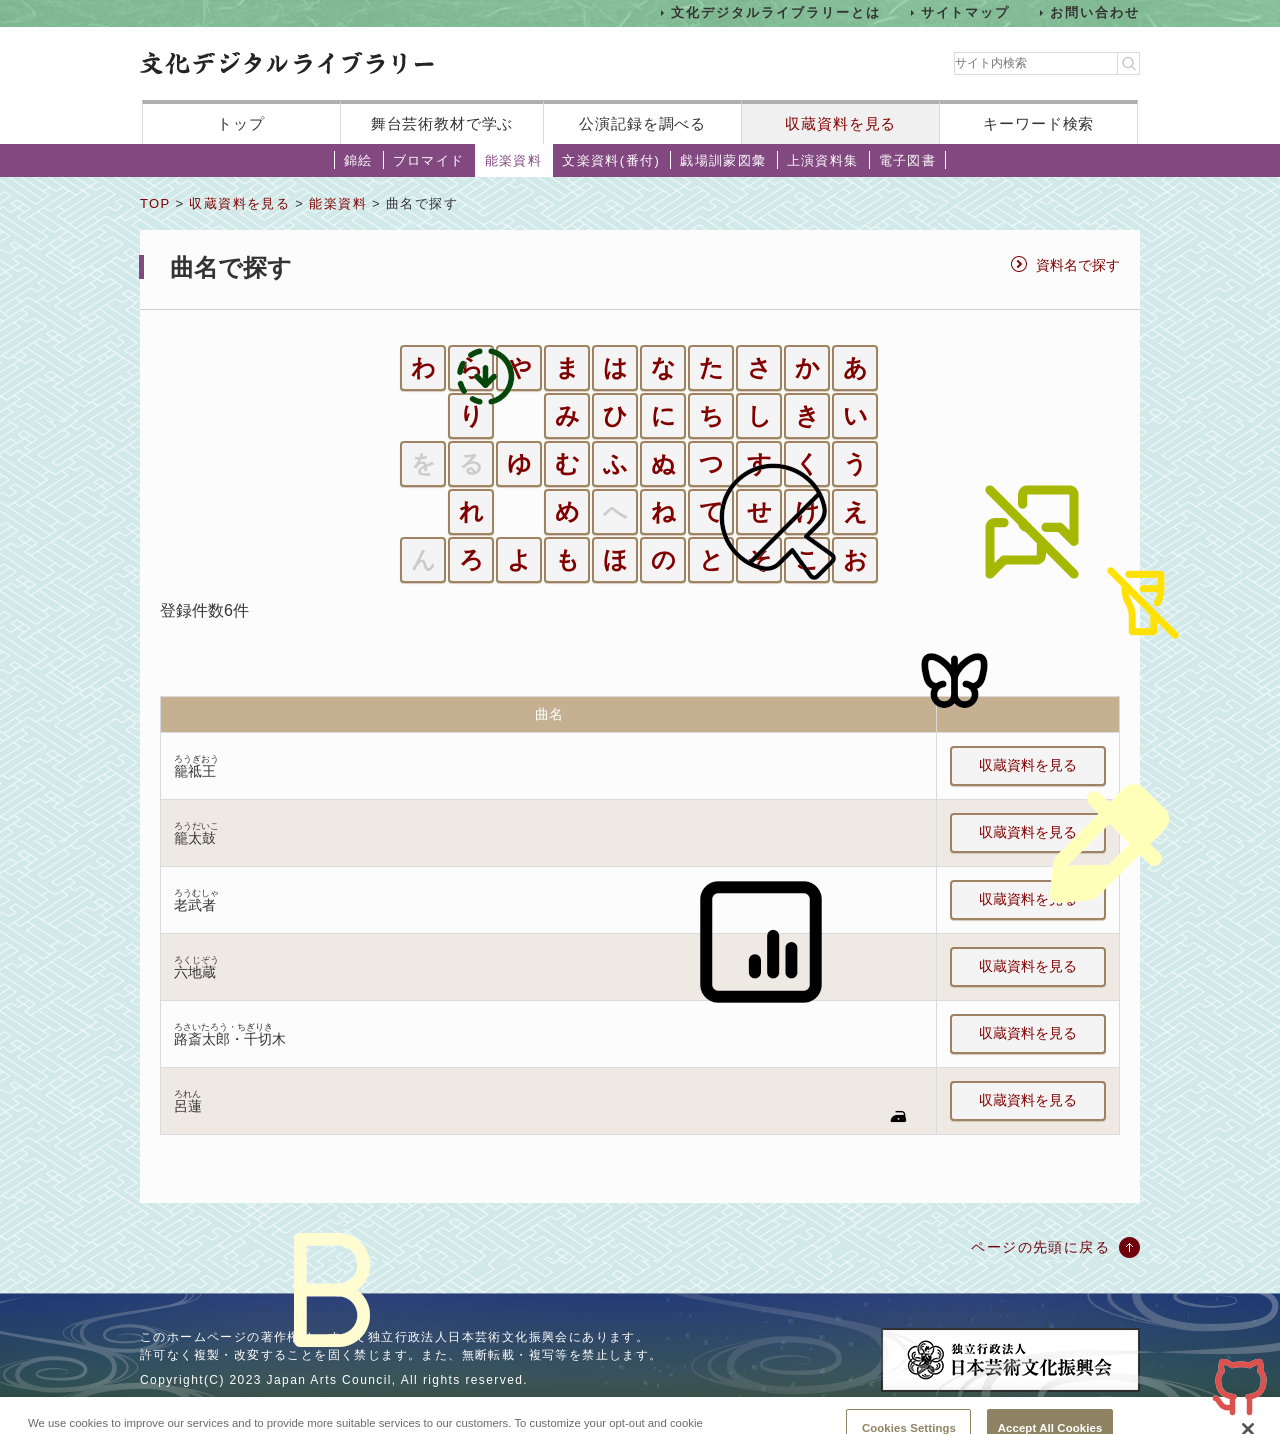  Describe the element at coordinates (775, 519) in the screenshot. I see `access ping pong or table tennis game` at that location.